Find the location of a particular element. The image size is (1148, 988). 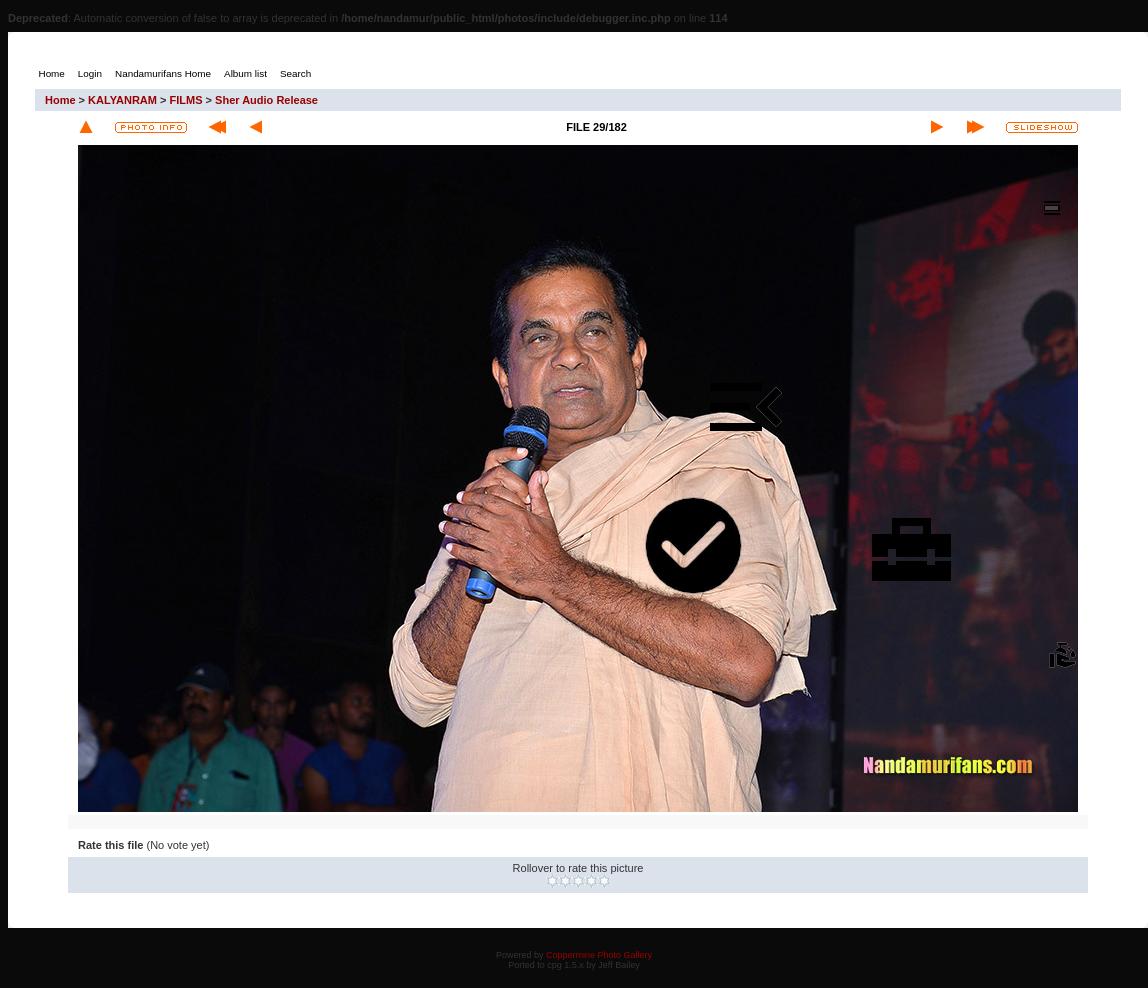

access home repair services is located at coordinates (911, 549).